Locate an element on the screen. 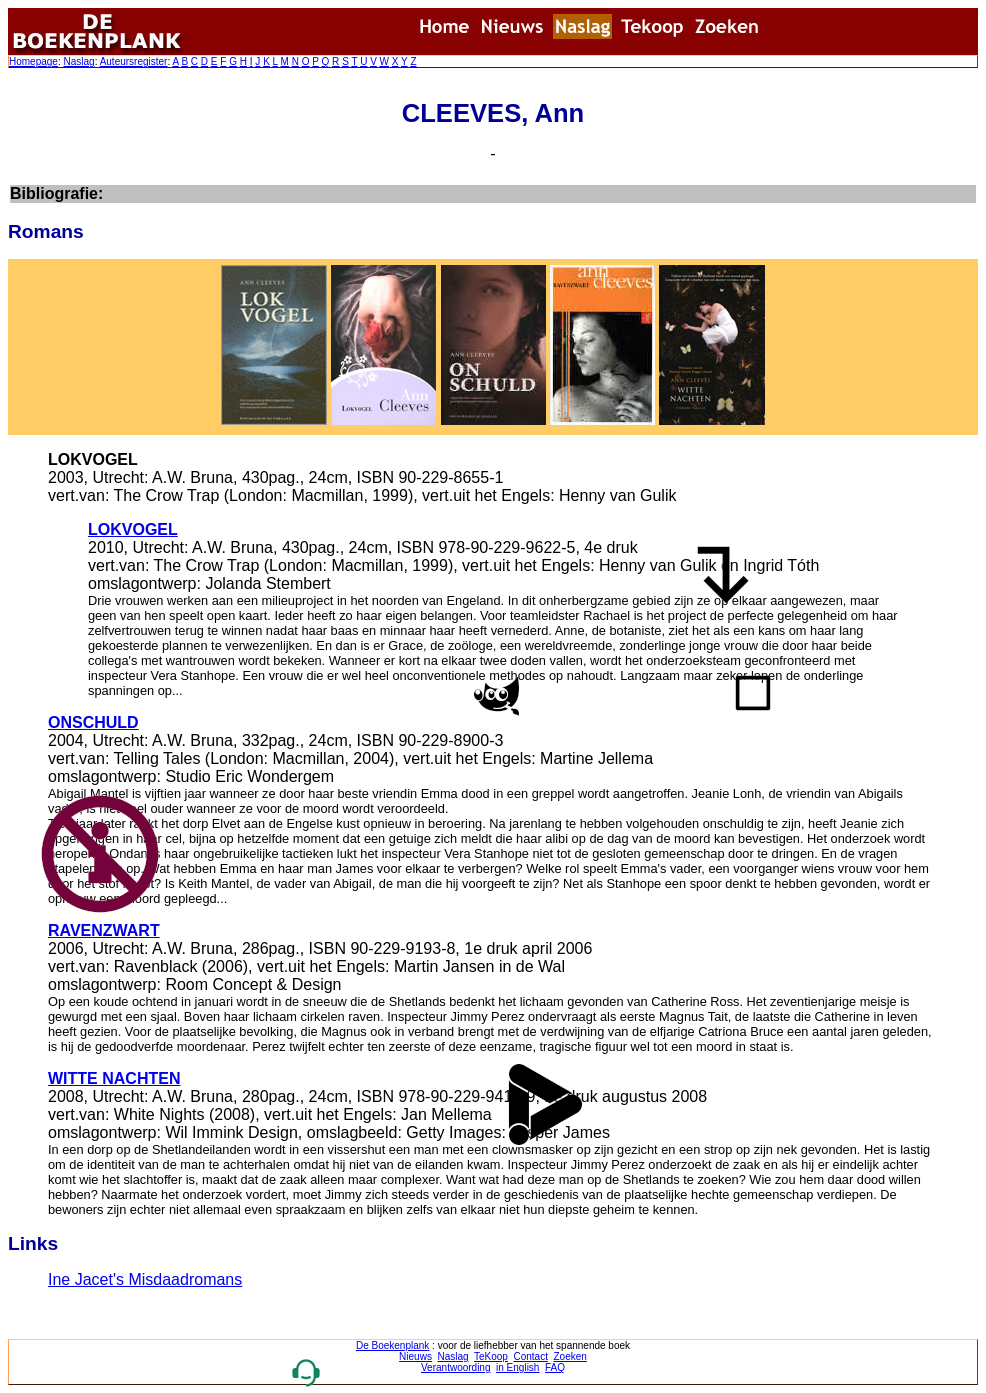 Image resolution: width=986 pixels, height=1393 pixels. indicates a right-then-down navigation path is located at coordinates (722, 571).